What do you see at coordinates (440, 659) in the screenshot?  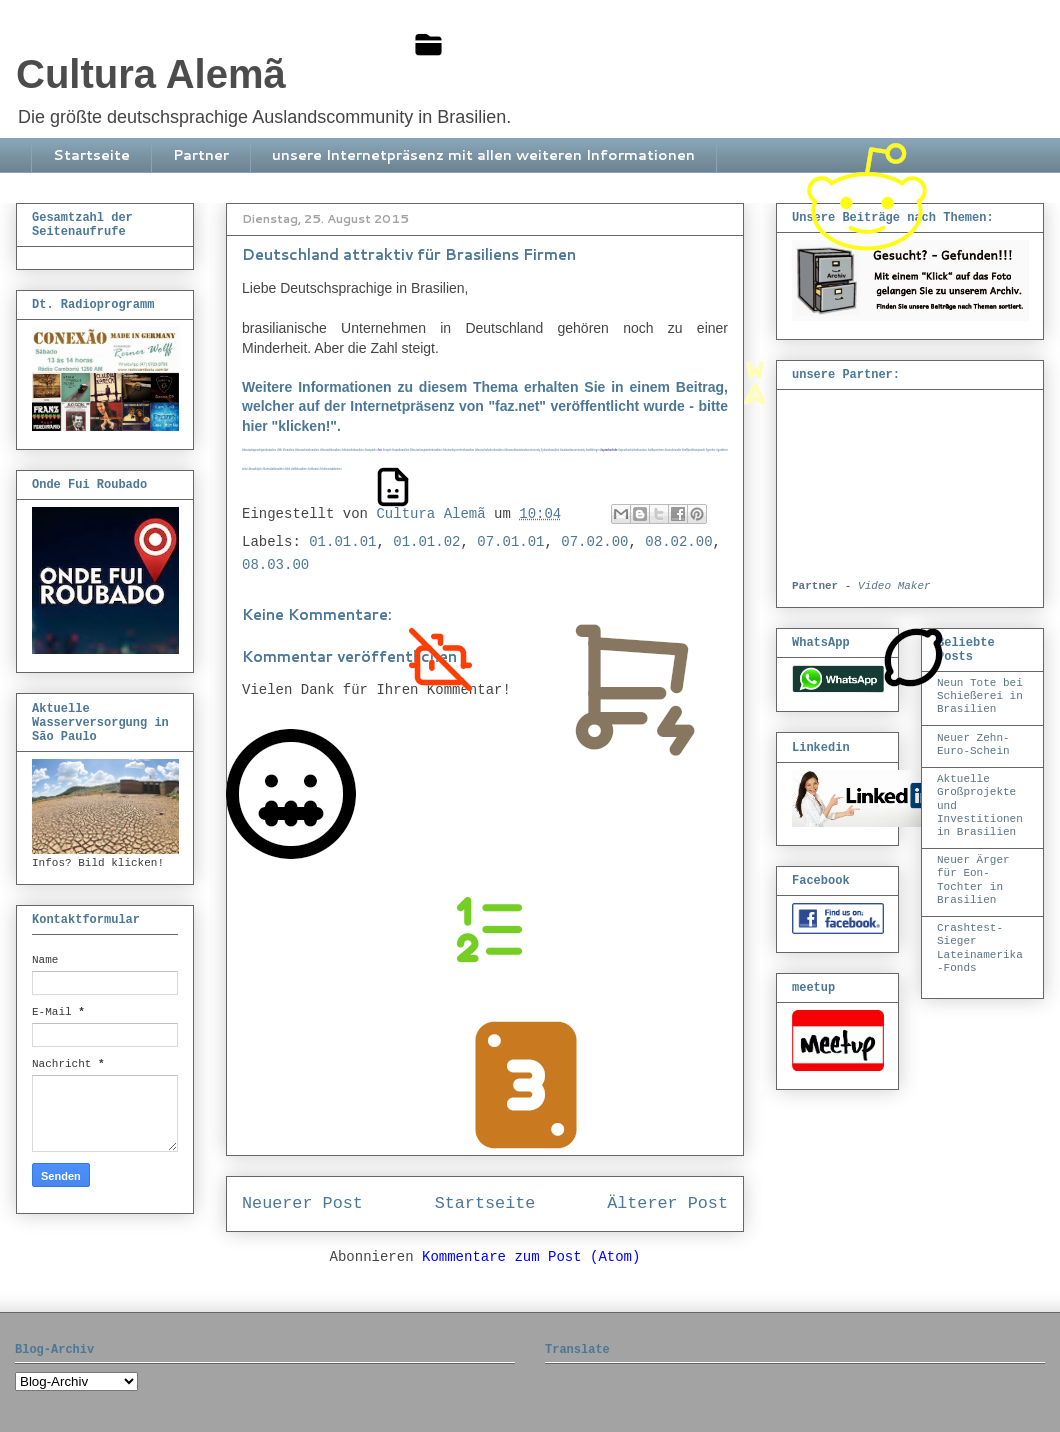 I see `disable bot or AI assistant` at bounding box center [440, 659].